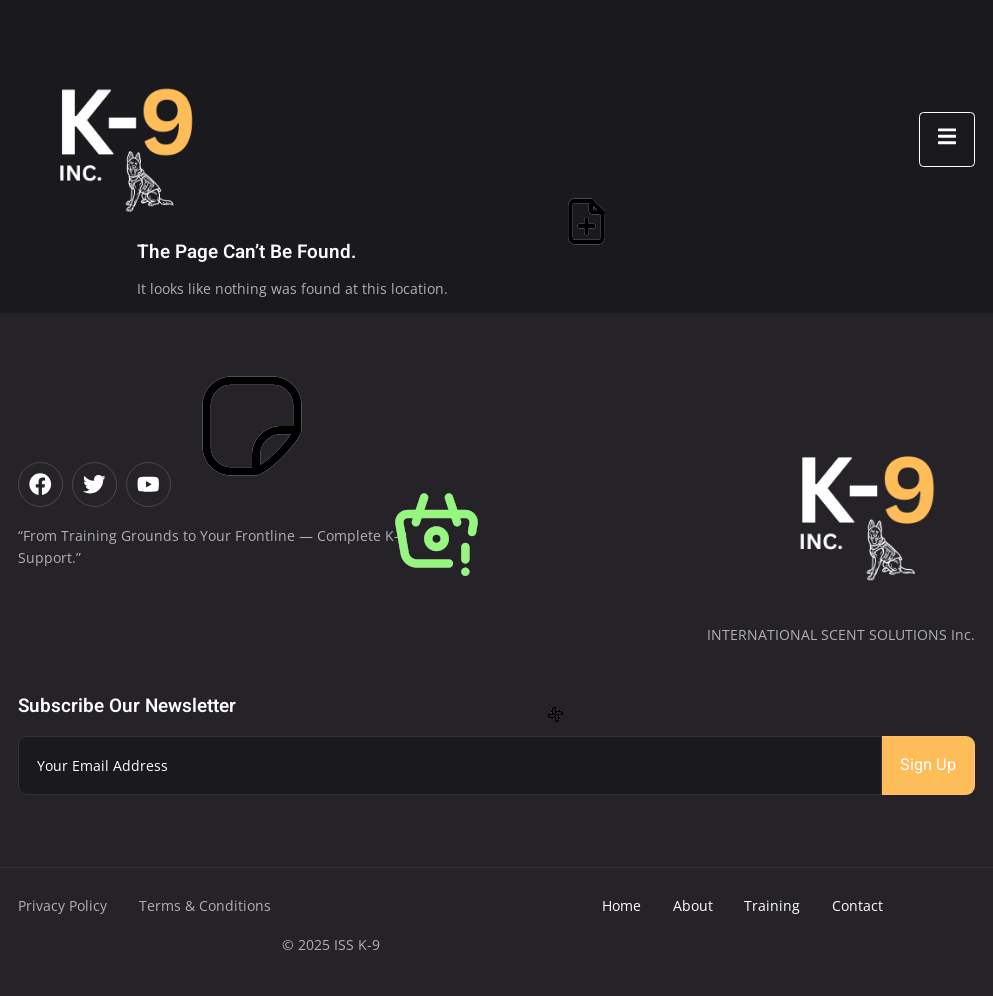  What do you see at coordinates (555, 714) in the screenshot?
I see `access toys or games category` at bounding box center [555, 714].